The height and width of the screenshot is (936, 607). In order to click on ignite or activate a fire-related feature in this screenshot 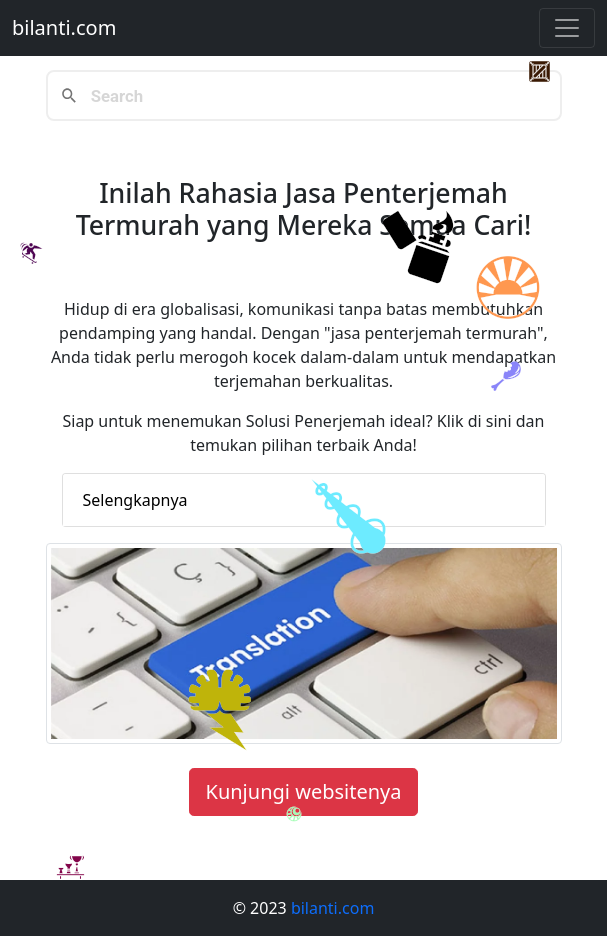, I will do `click(418, 247)`.